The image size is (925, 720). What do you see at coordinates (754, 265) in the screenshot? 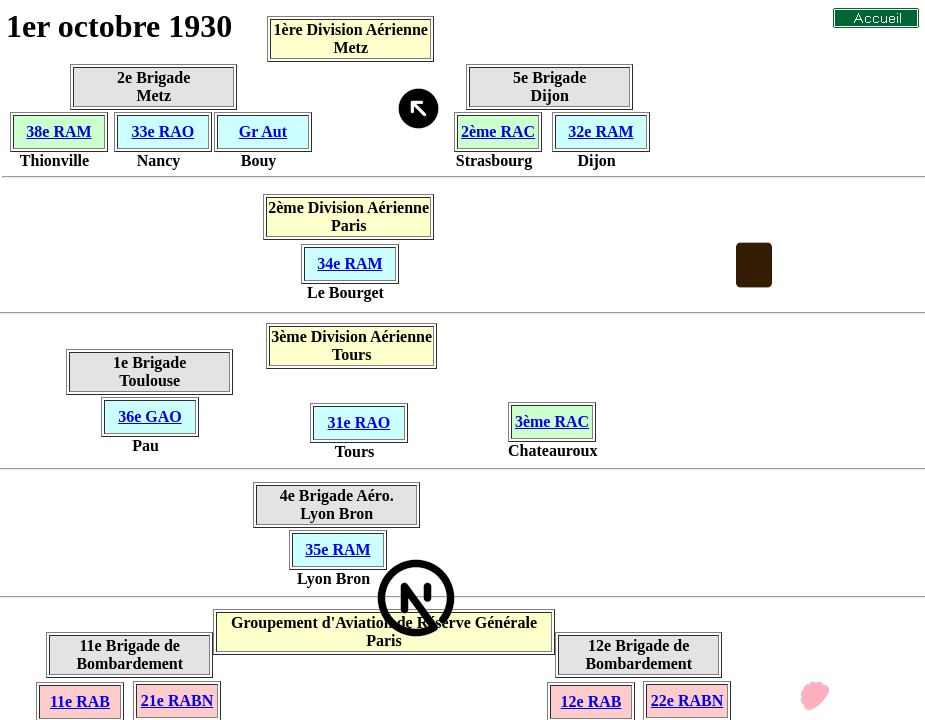
I see `switch to single column layout` at bounding box center [754, 265].